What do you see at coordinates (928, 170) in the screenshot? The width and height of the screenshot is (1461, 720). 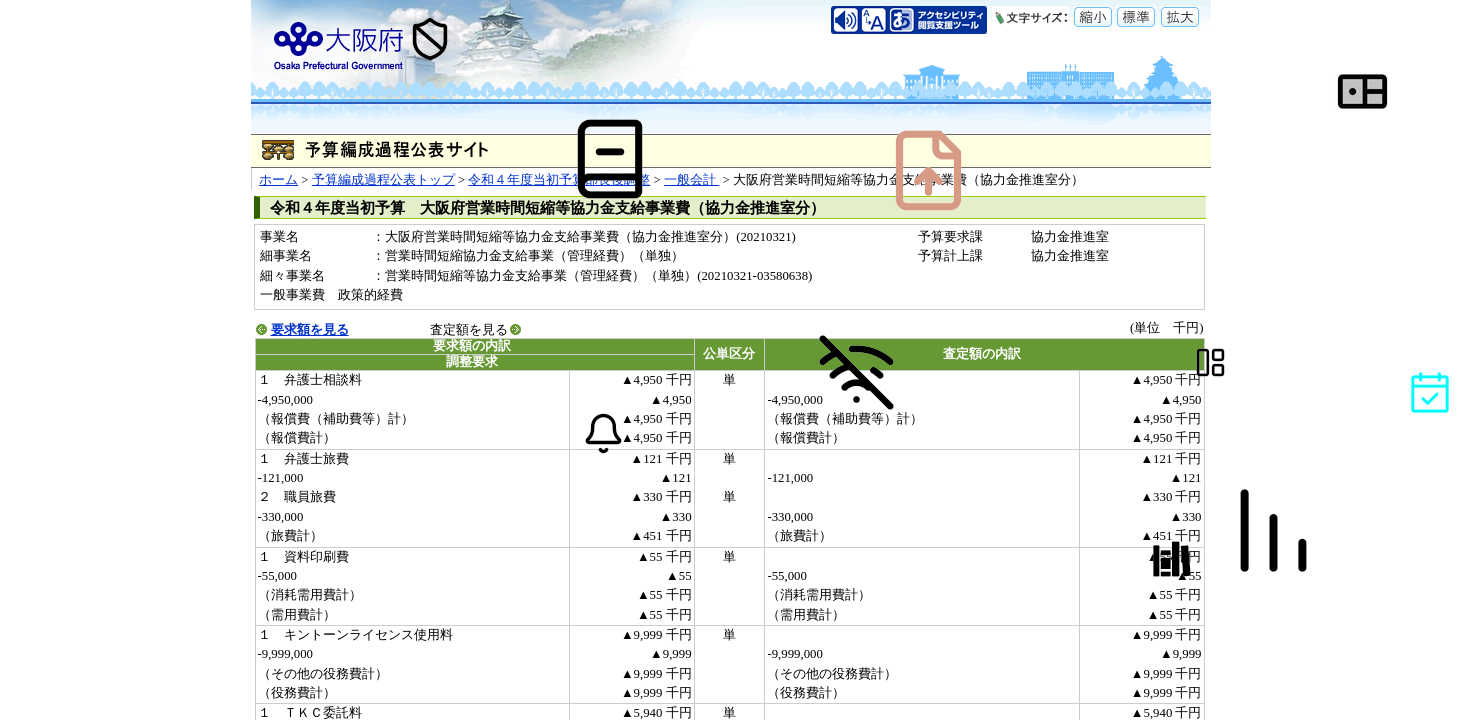 I see `upload a file` at bounding box center [928, 170].